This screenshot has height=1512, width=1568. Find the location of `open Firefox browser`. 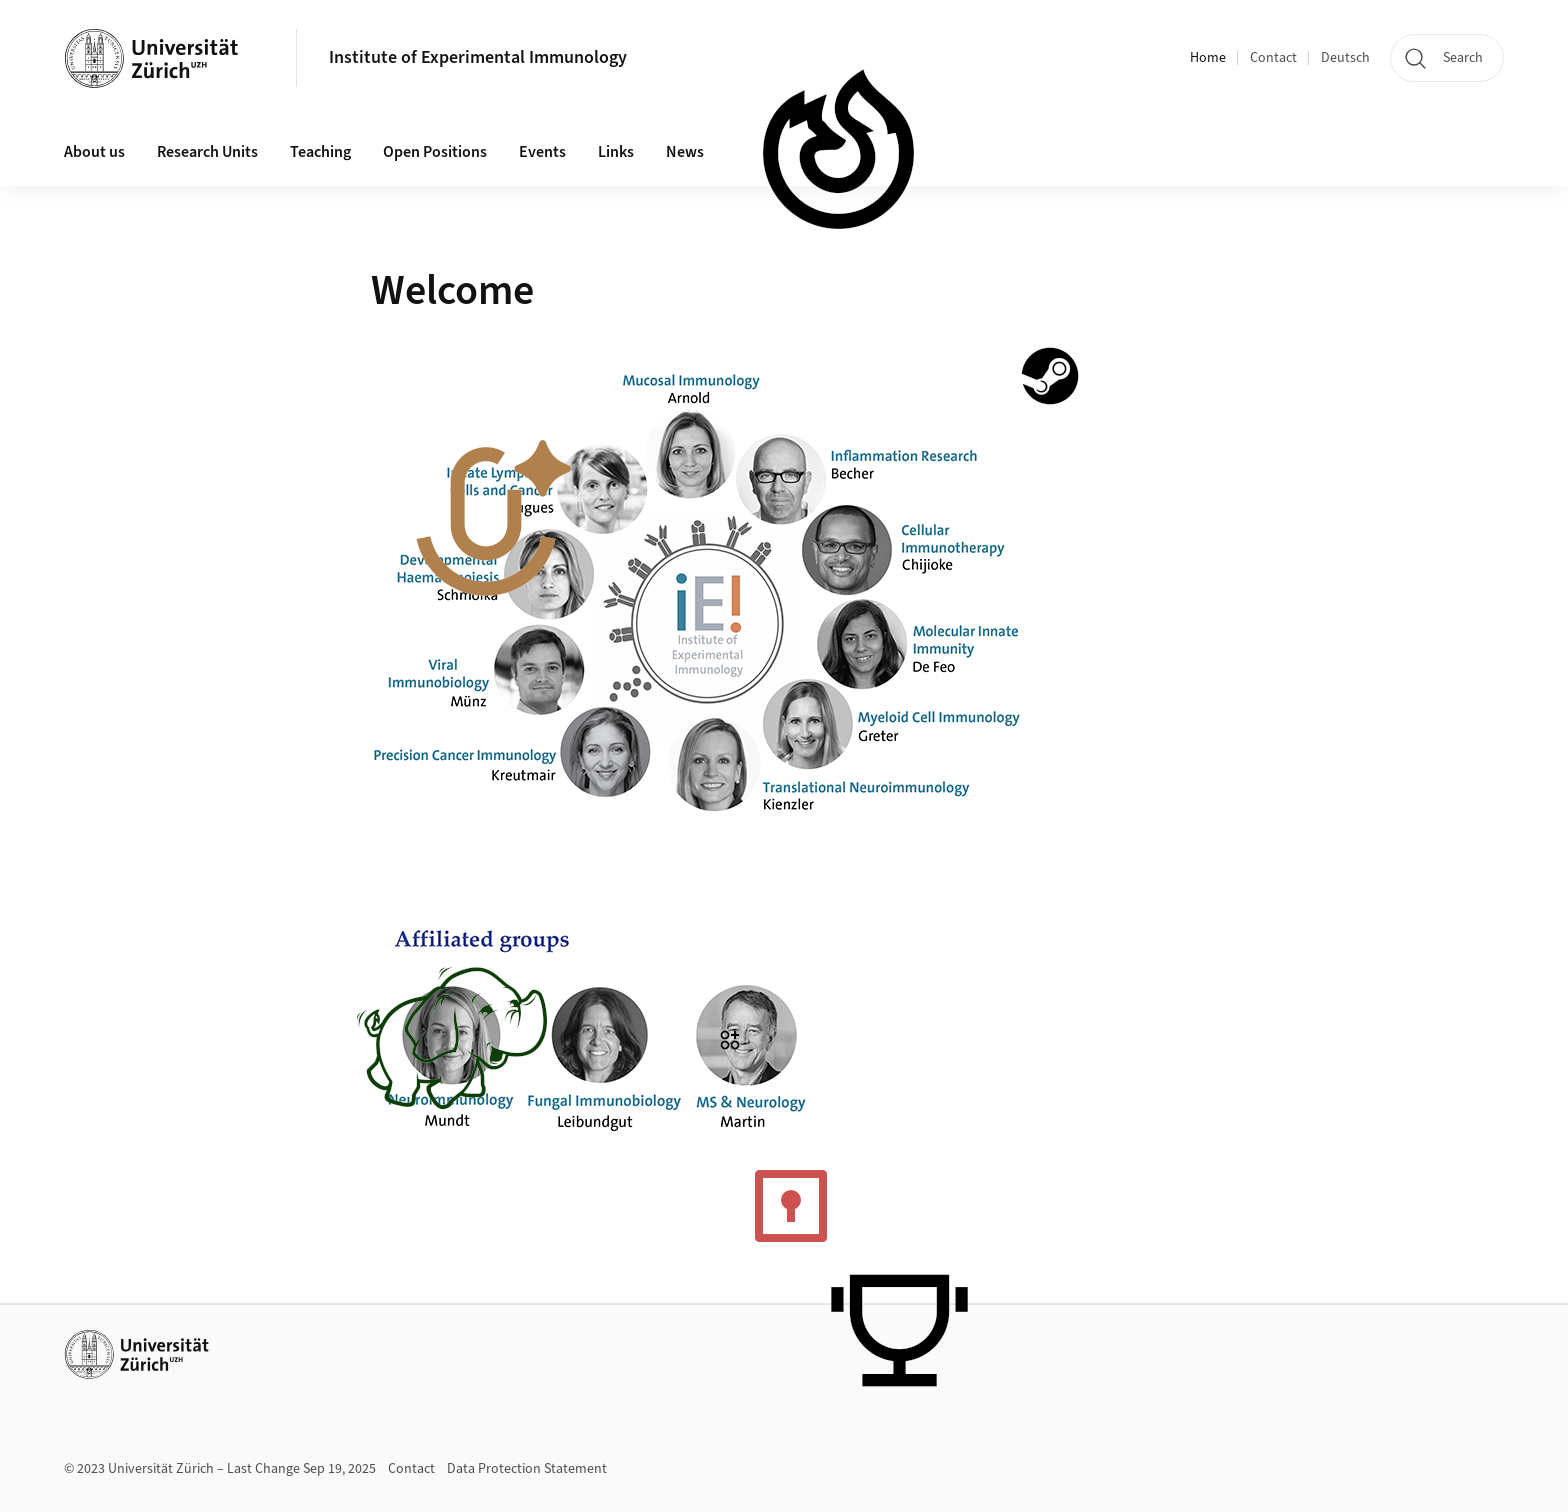

open Firefox browser is located at coordinates (838, 153).